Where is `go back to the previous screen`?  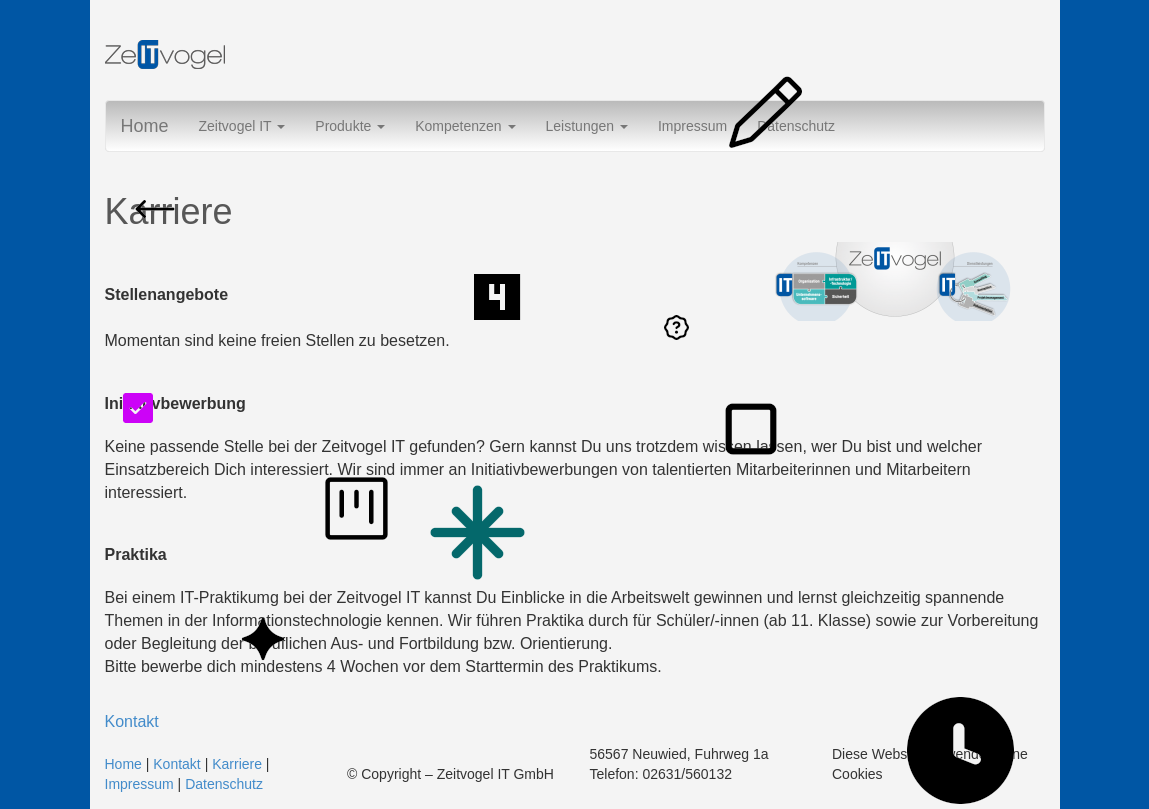
go back to the previous screen is located at coordinates (155, 209).